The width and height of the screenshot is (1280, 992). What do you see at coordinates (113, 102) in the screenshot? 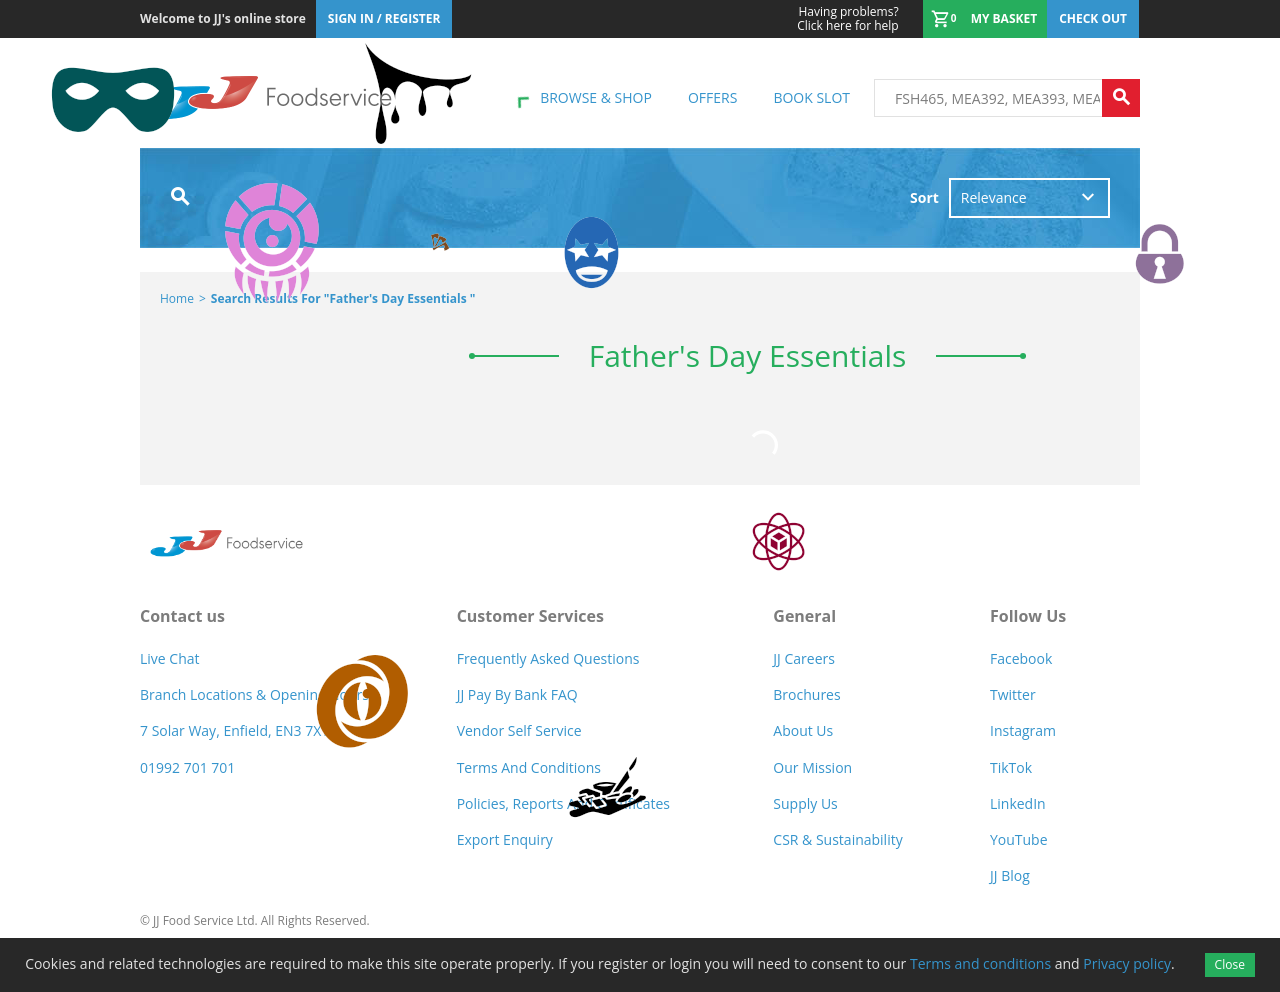
I see `enable incognito or private browsing mode` at bounding box center [113, 102].